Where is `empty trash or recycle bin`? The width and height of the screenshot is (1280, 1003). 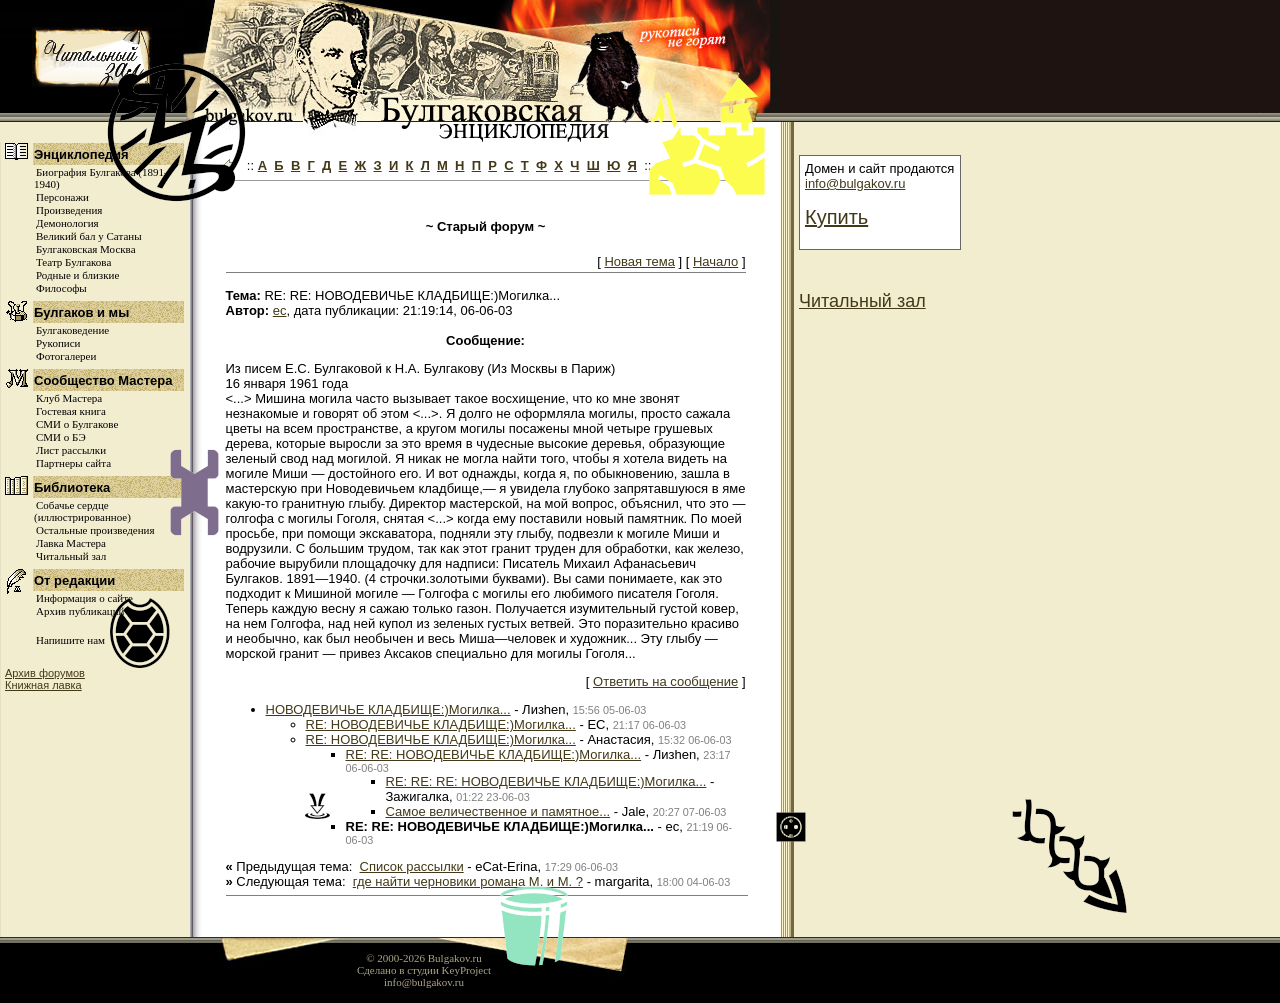
empty trash or recycle bin is located at coordinates (534, 913).